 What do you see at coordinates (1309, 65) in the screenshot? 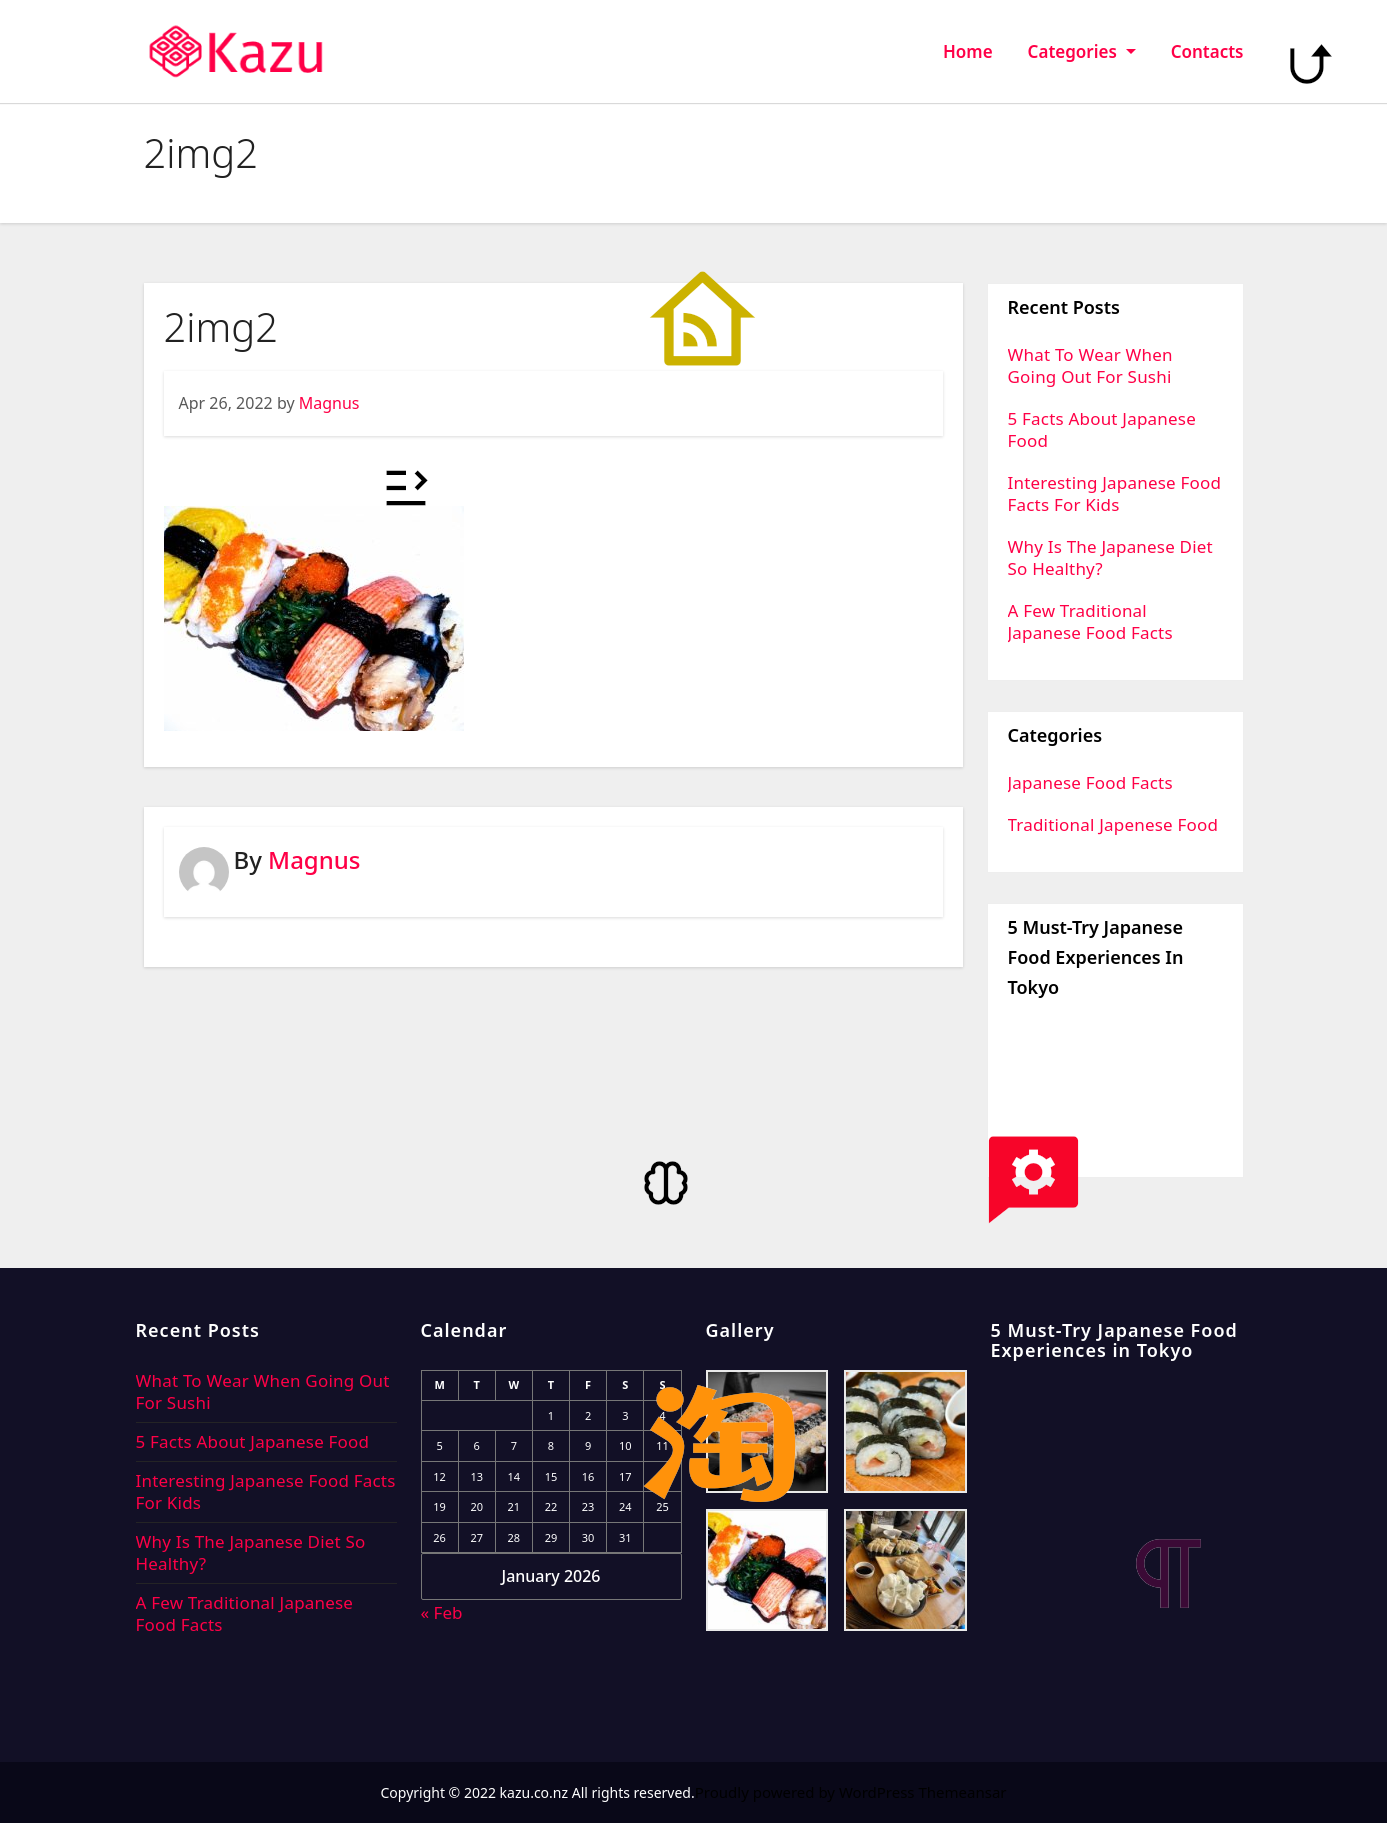
I see `redo or repeat the last action` at bounding box center [1309, 65].